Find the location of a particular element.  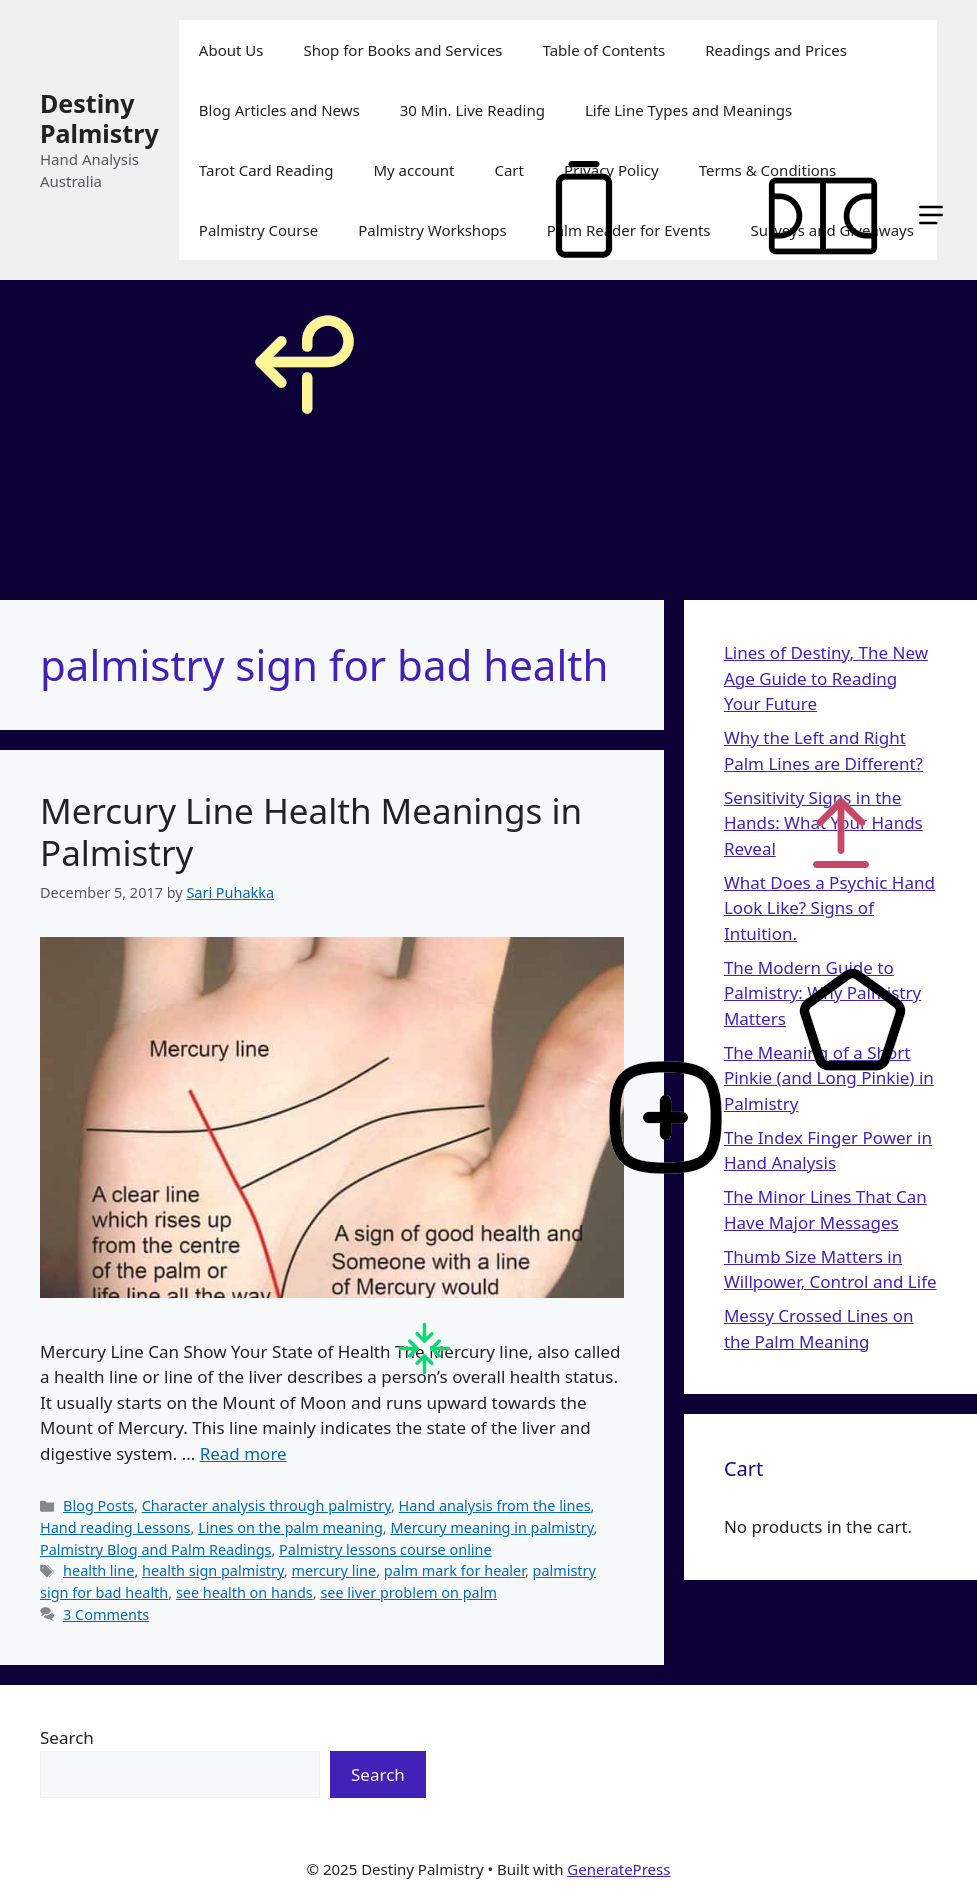

pentagon shape indicator is located at coordinates (852, 1022).